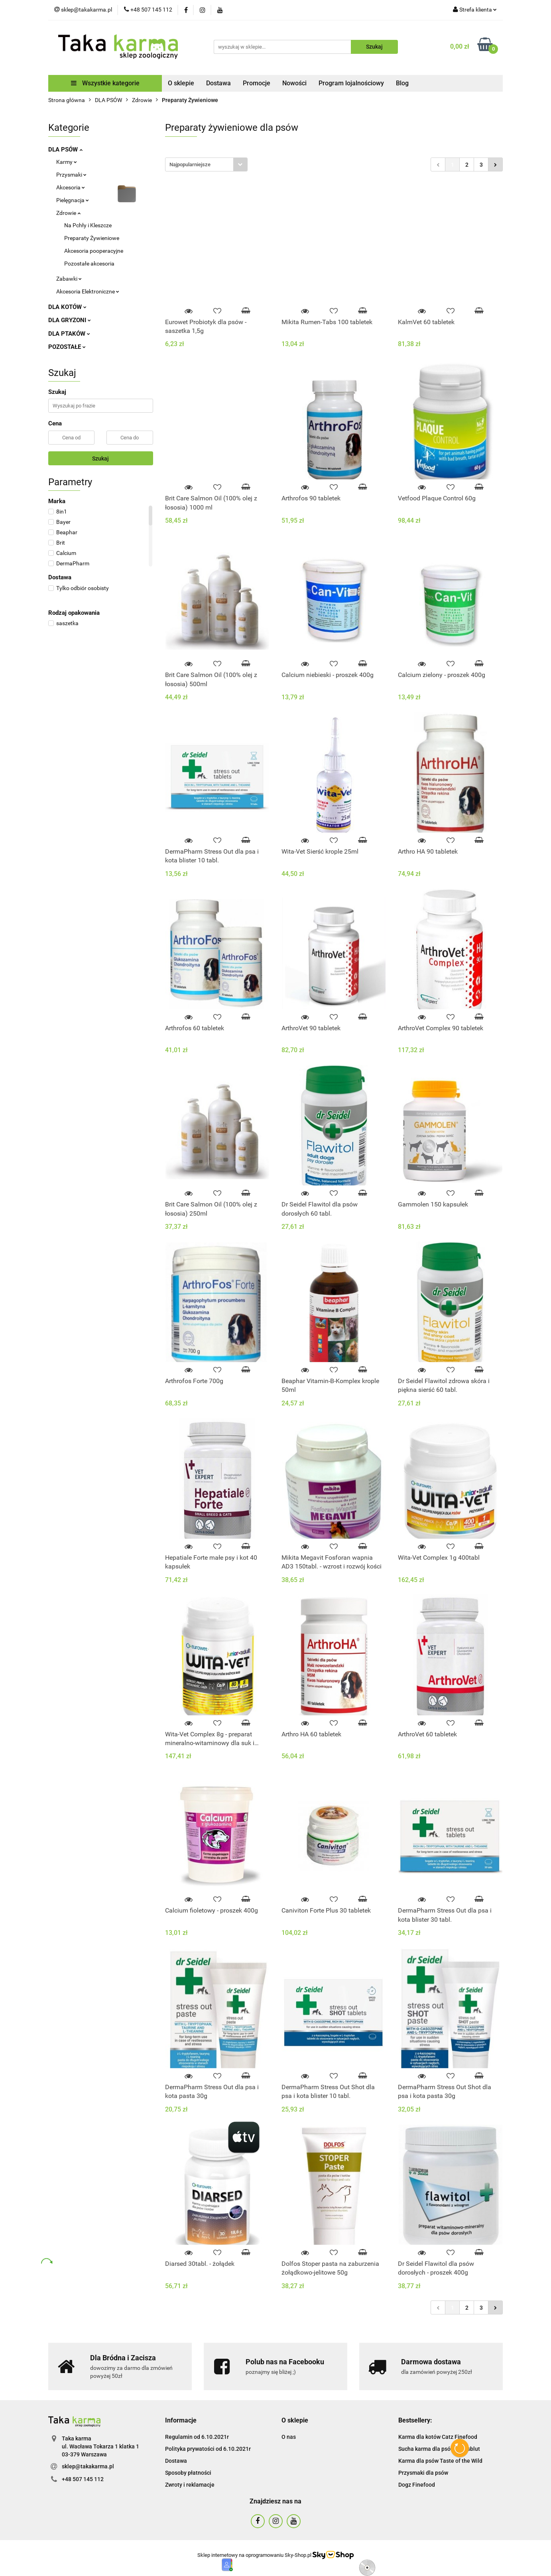 This screenshot has height=2576, width=551. Describe the element at coordinates (367, 2568) in the screenshot. I see `indicates a CD-RW (rewritable disc) drive or device` at that location.